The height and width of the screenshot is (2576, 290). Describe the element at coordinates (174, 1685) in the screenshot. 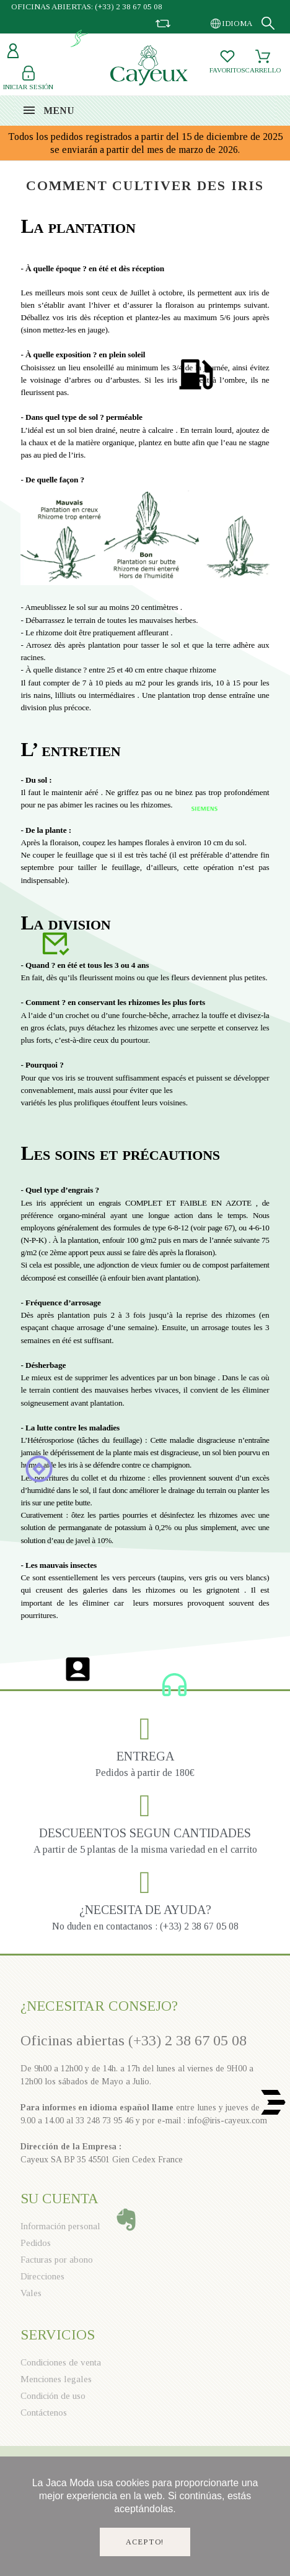

I see `access audio or music settings` at that location.